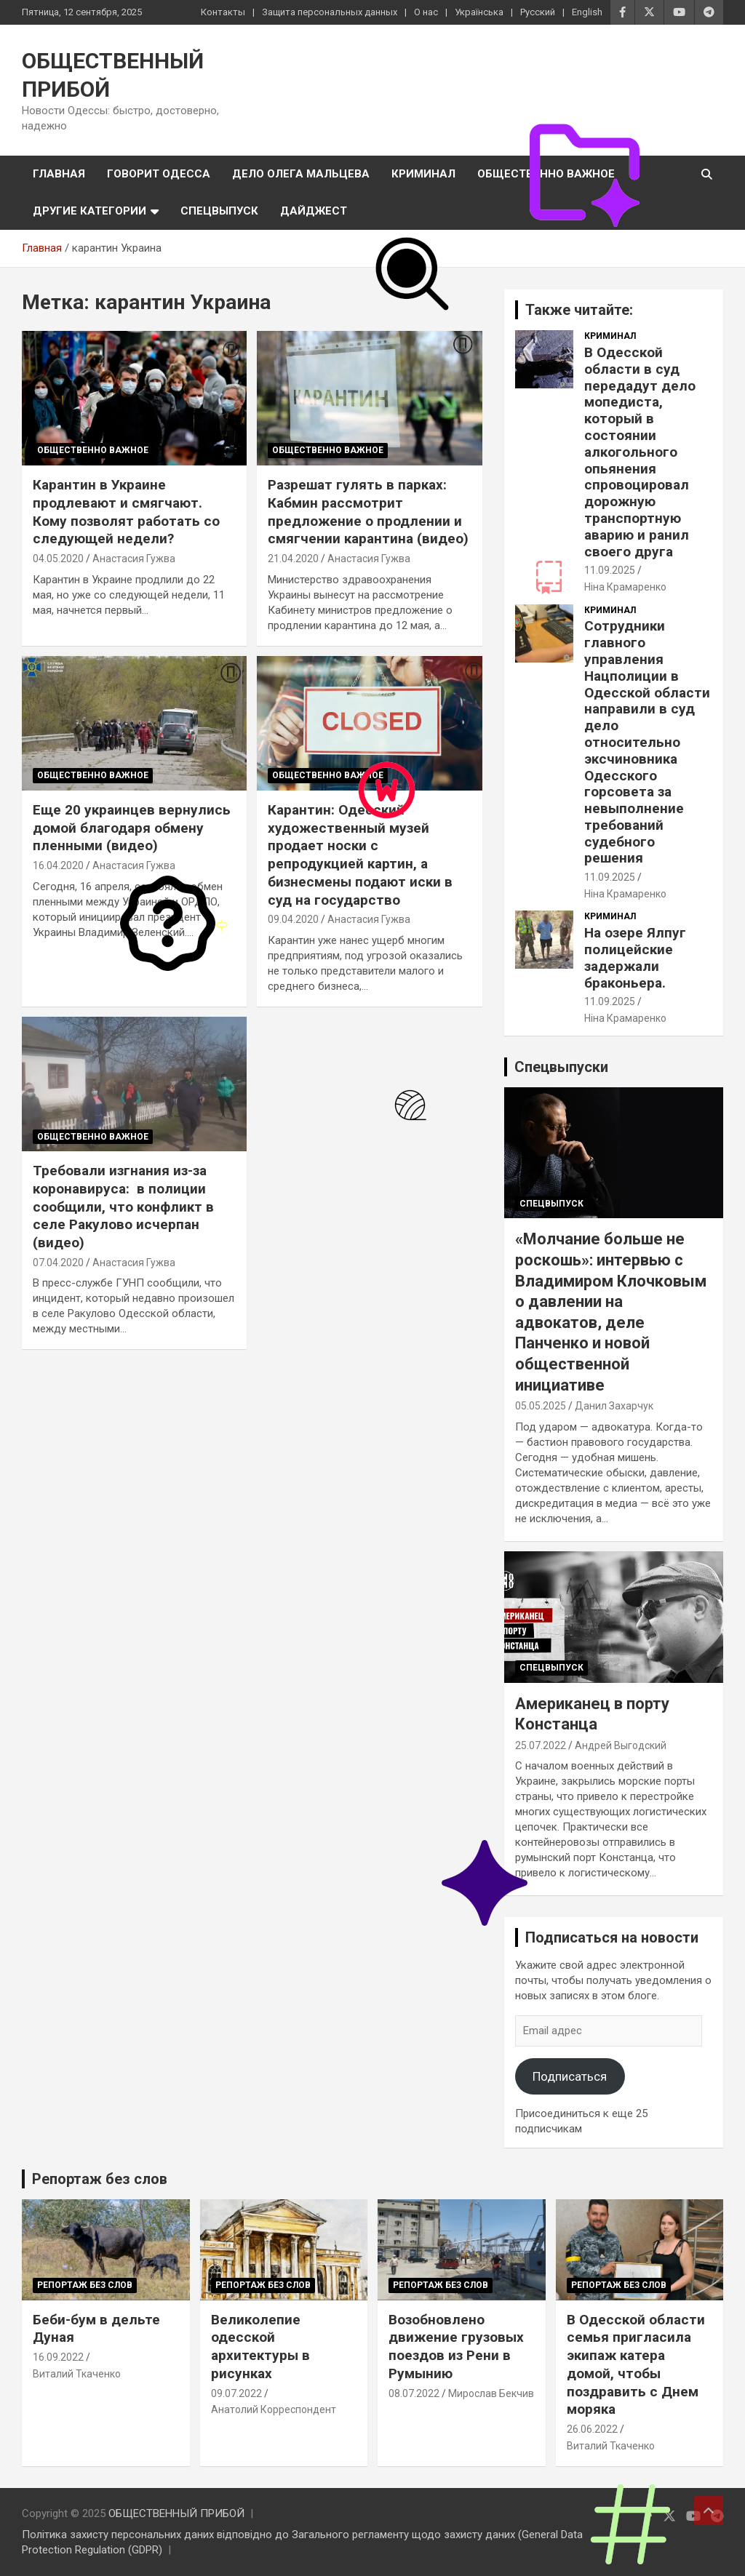  I want to click on indicates west direction on a map, so click(386, 790).